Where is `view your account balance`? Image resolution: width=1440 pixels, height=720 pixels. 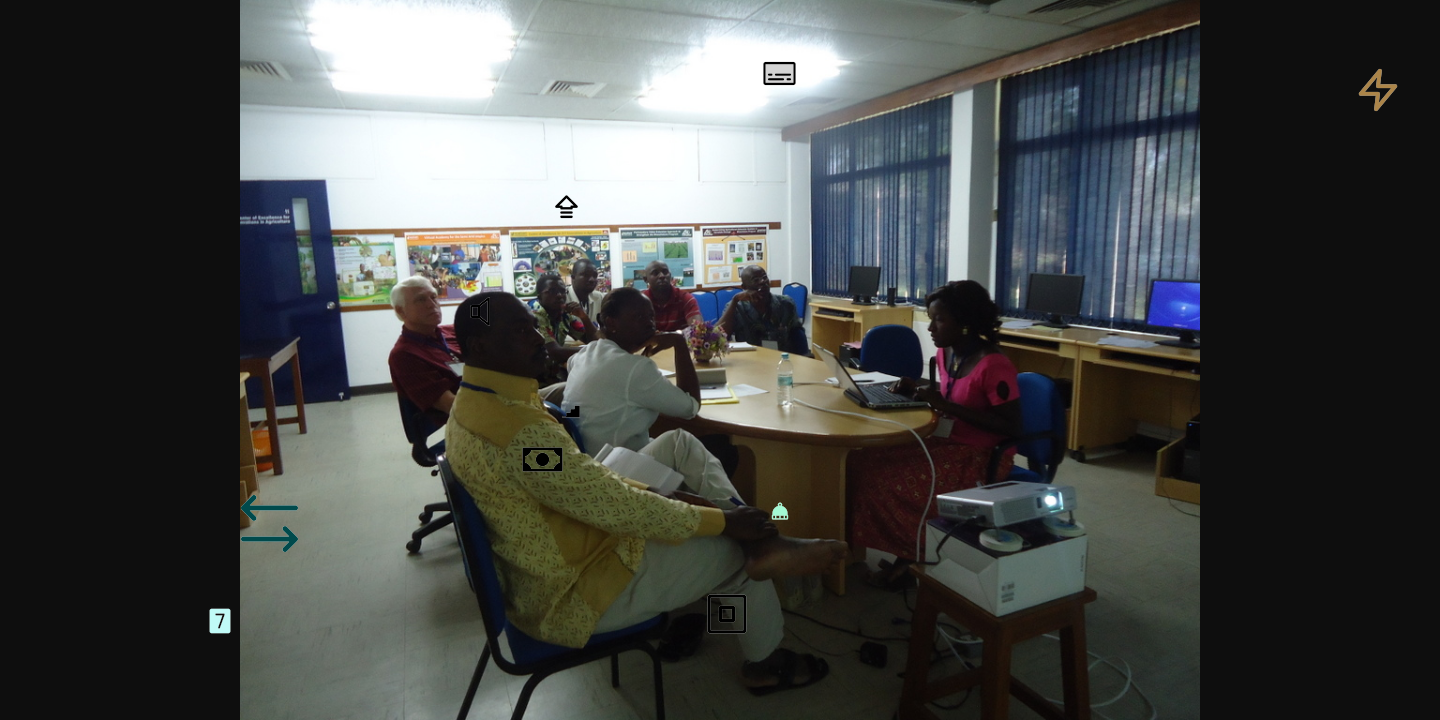 view your account balance is located at coordinates (542, 459).